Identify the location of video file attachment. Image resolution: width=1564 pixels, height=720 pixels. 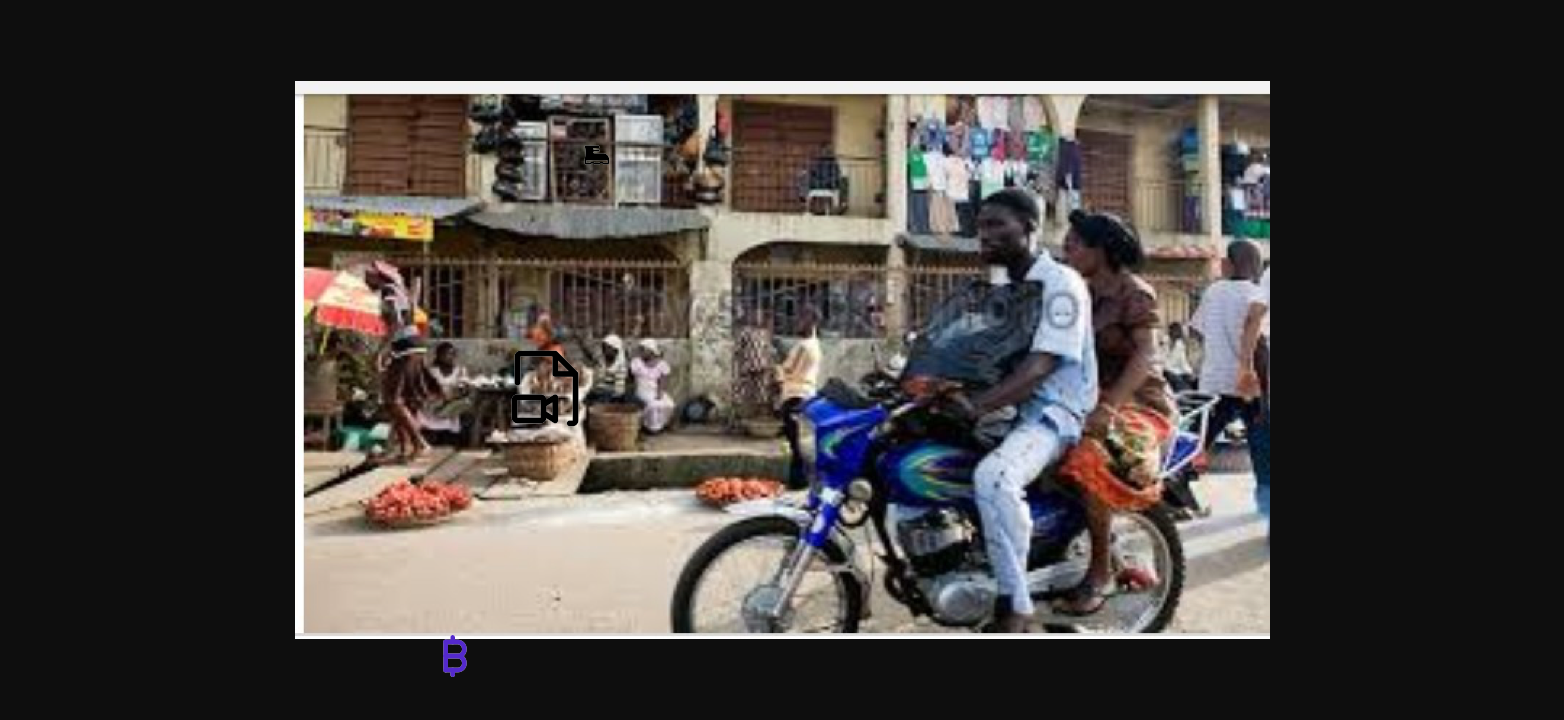
(546, 388).